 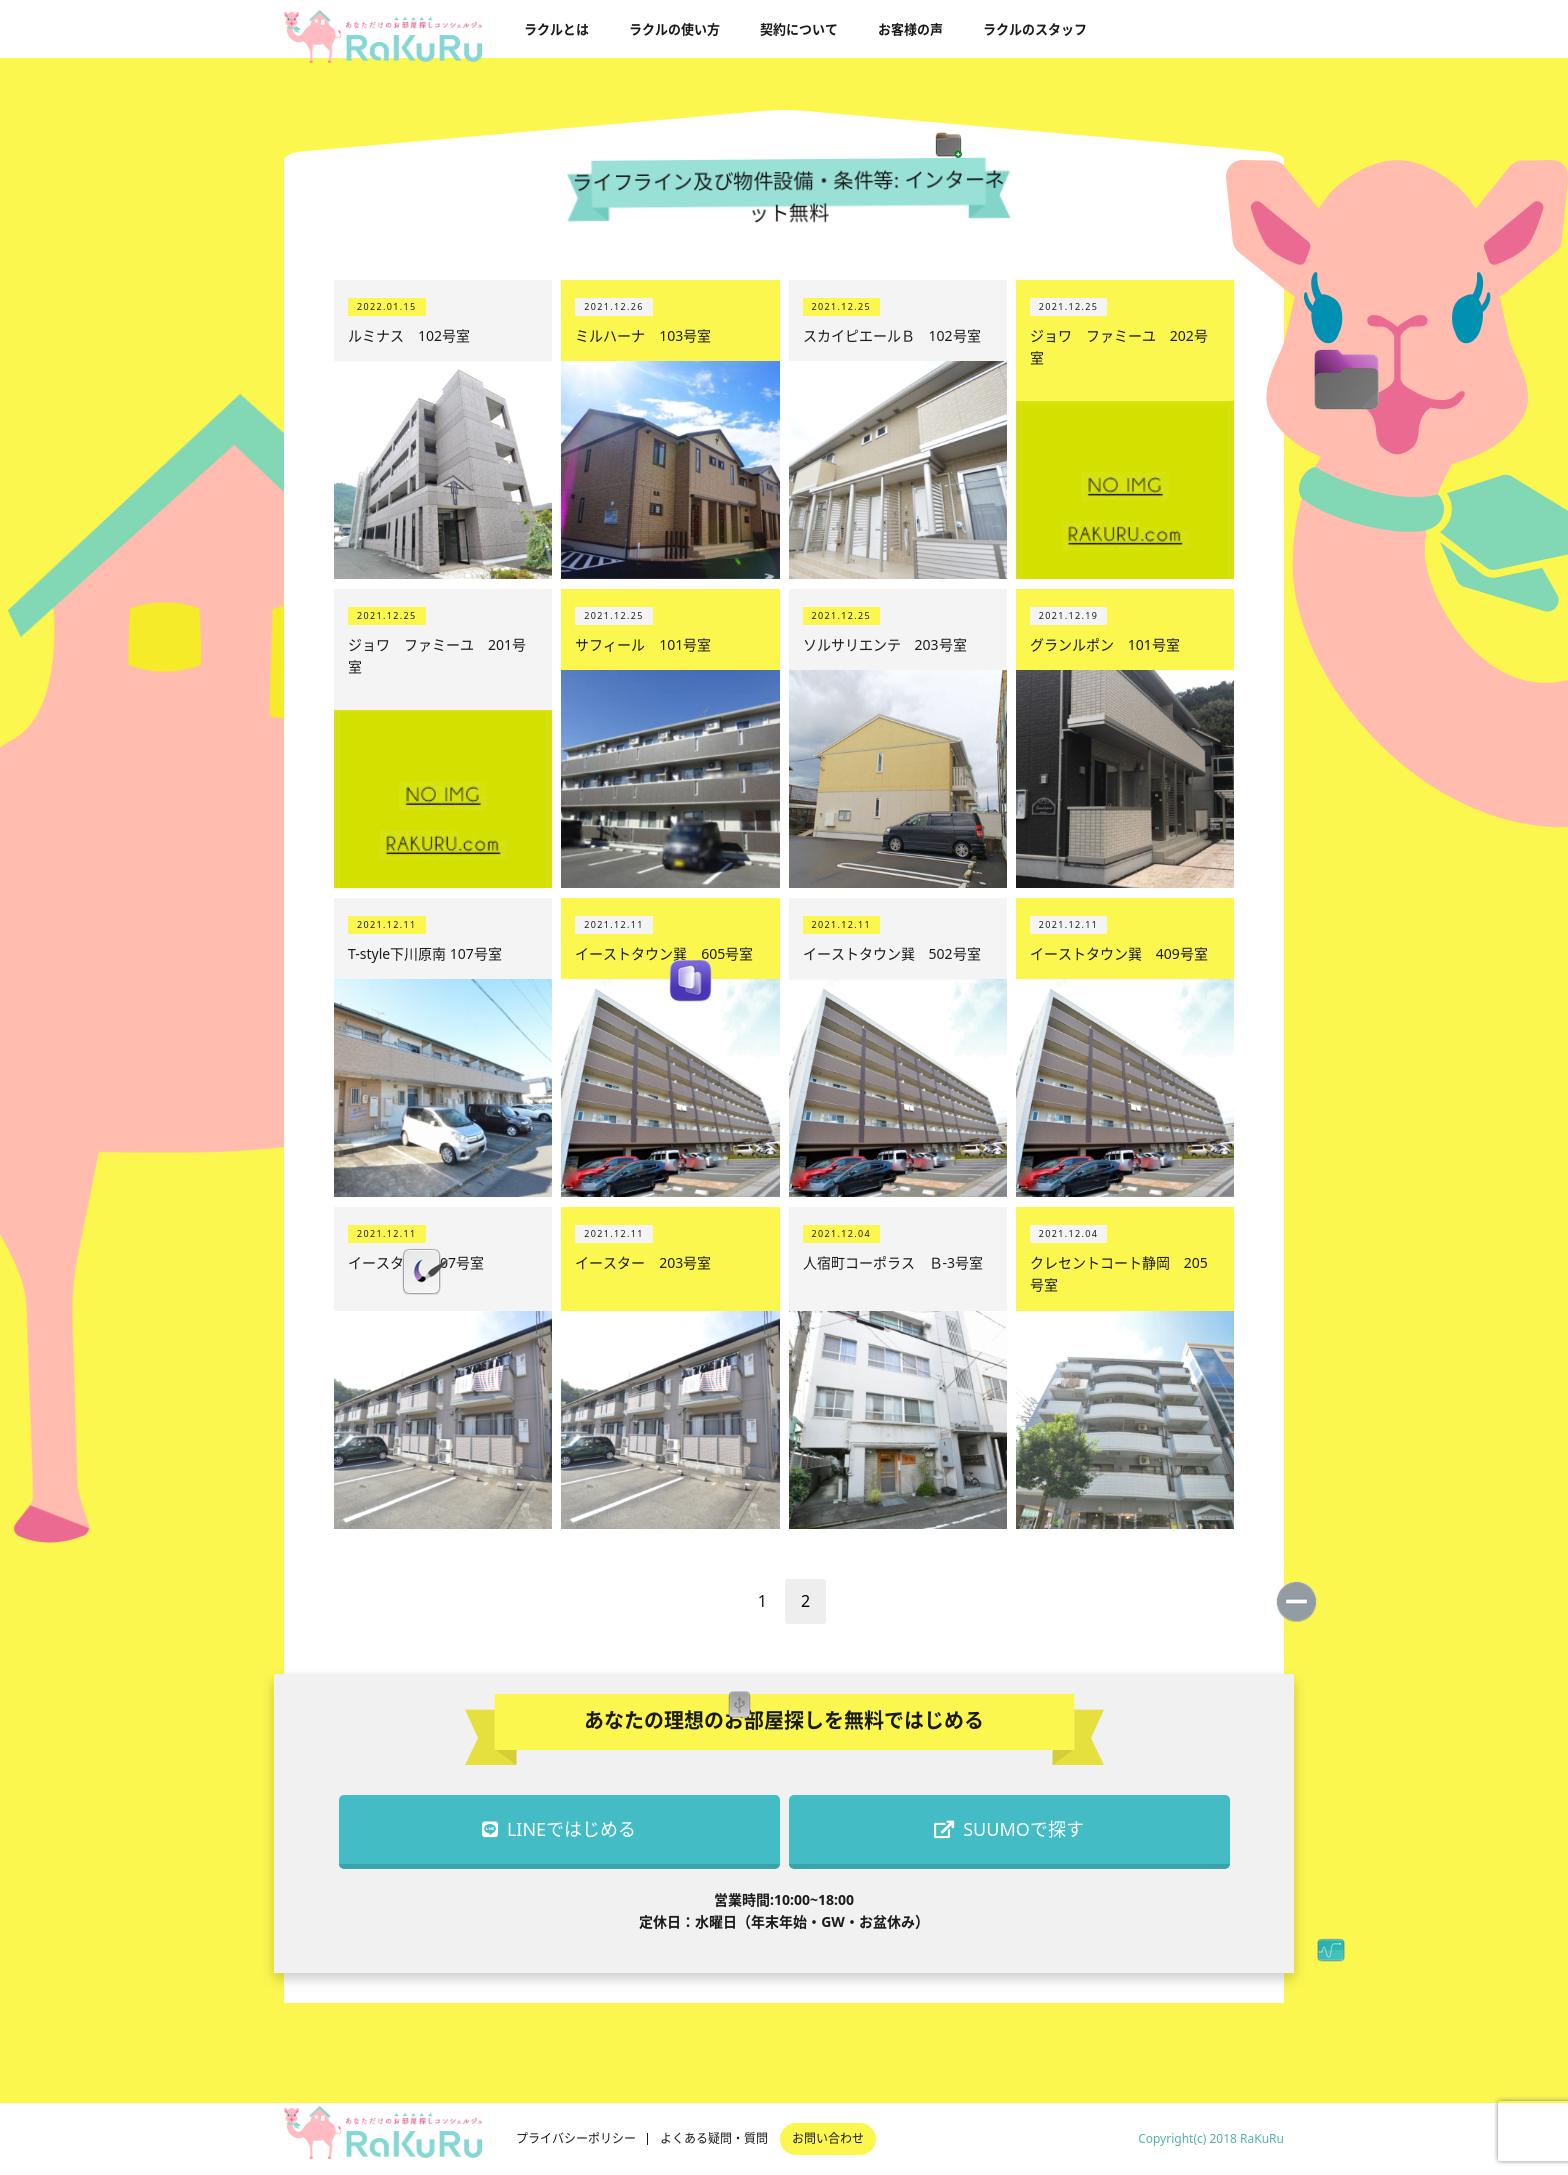 I want to click on create a new folder, so click(x=948, y=144).